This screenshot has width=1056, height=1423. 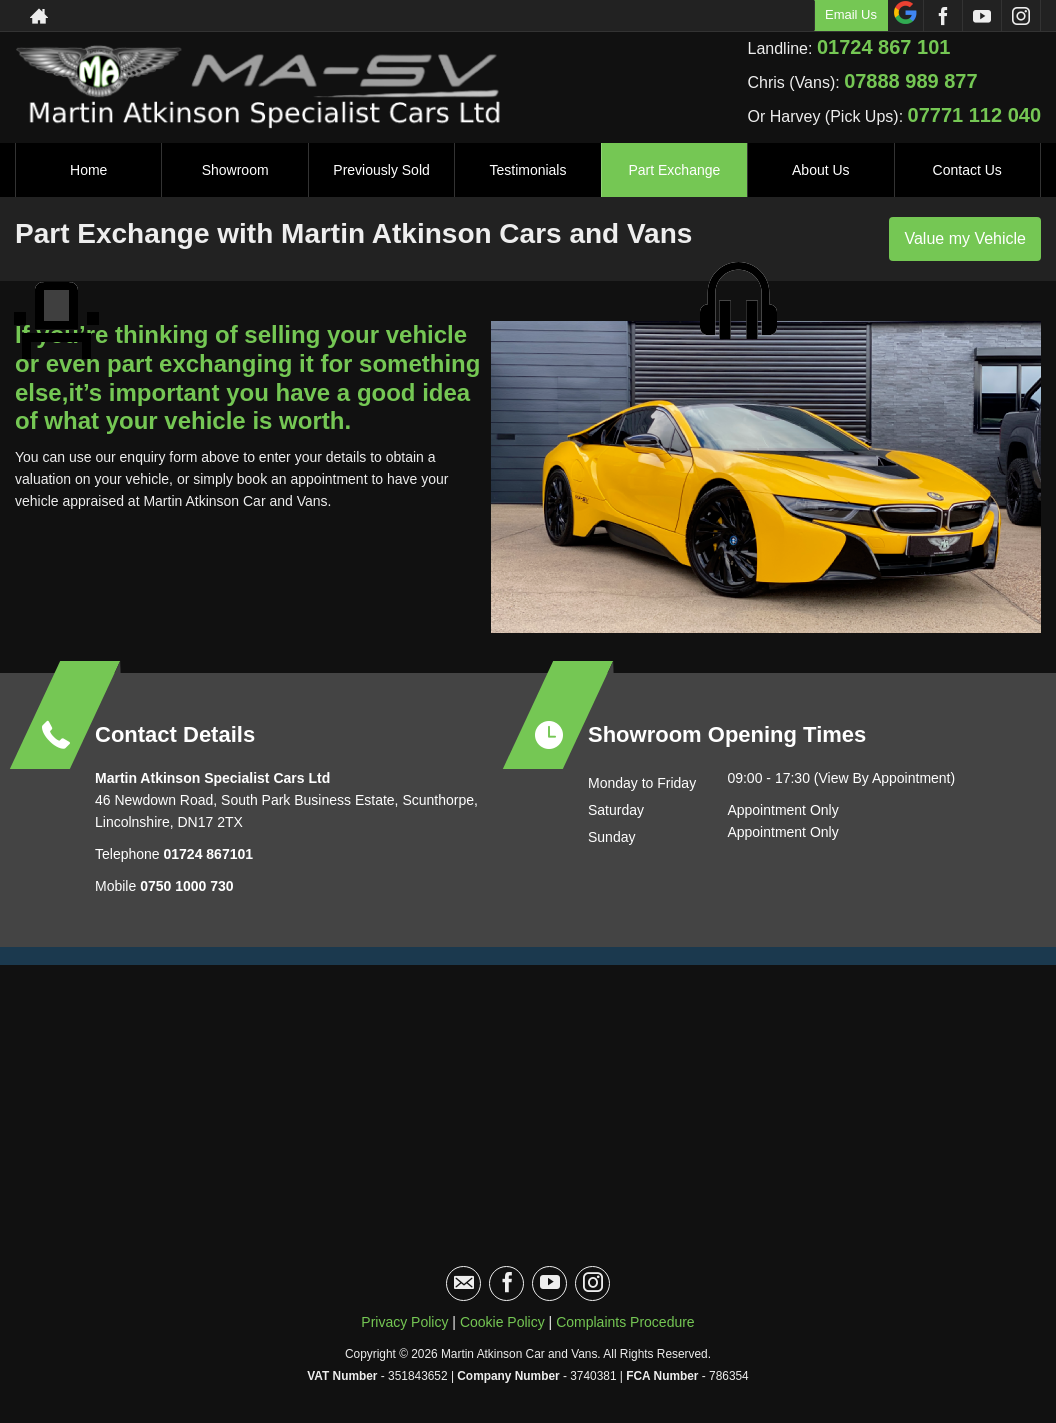 I want to click on view or select your seat assignment, so click(x=56, y=320).